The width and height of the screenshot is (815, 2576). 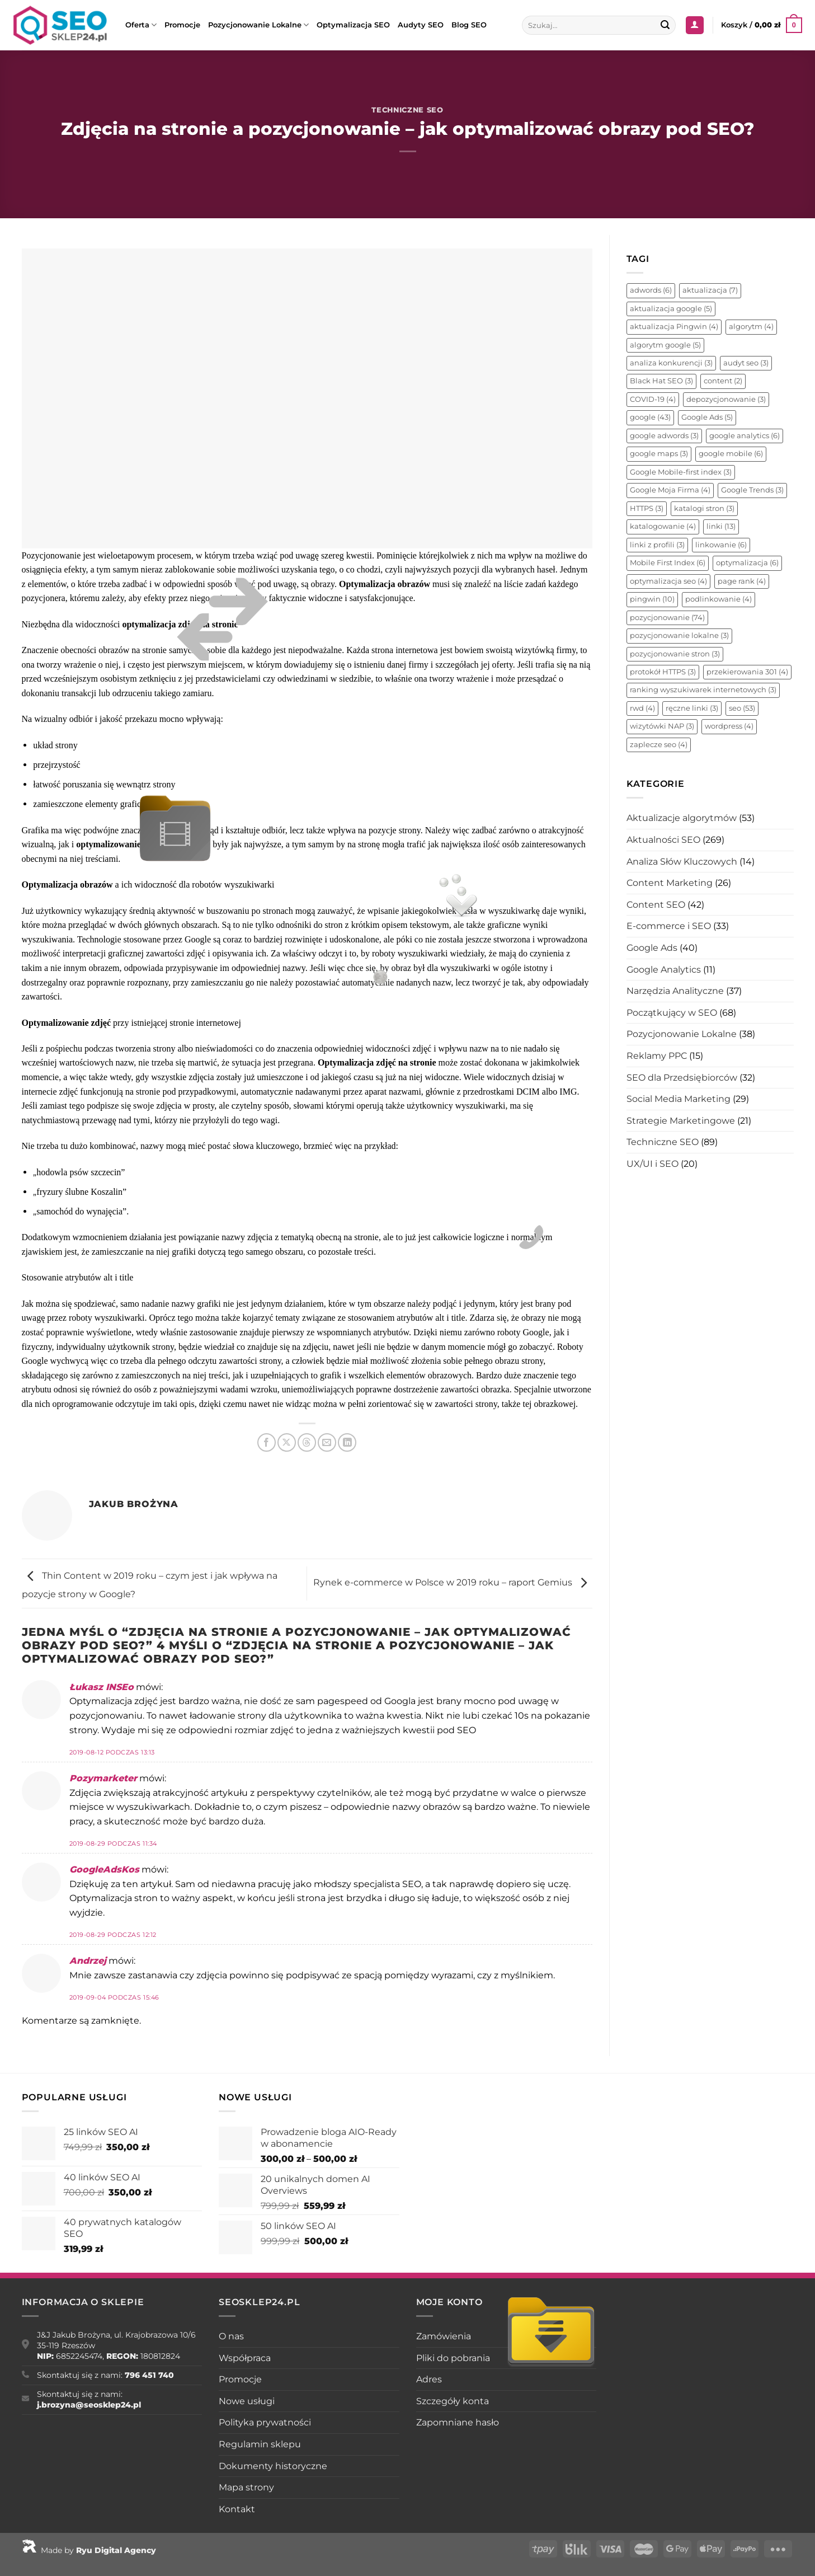 What do you see at coordinates (550, 2333) in the screenshot?
I see `open your getgo download manager folder` at bounding box center [550, 2333].